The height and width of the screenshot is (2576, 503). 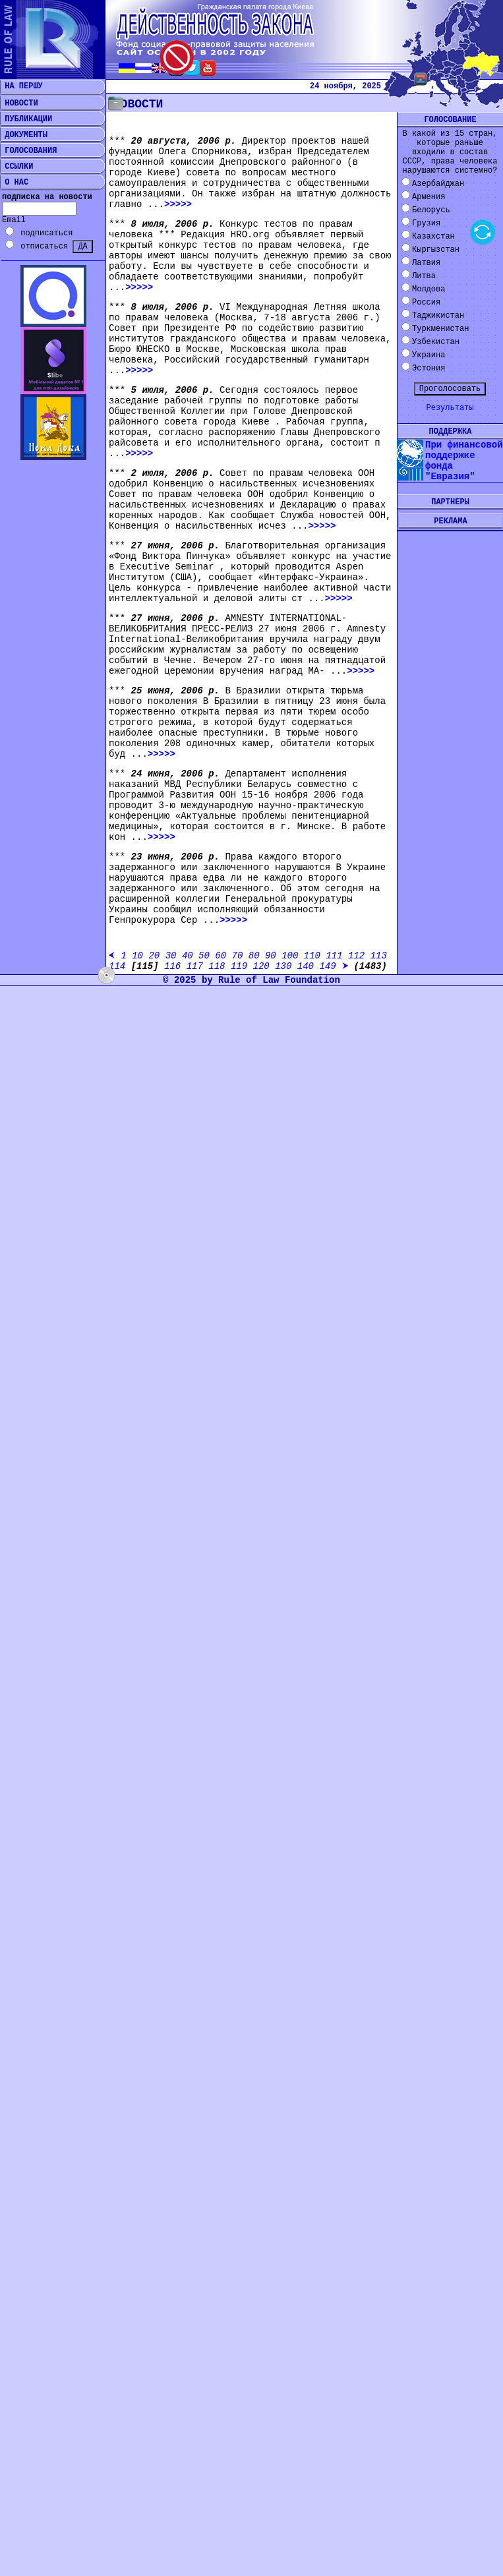 I want to click on indicates syncing in progress, so click(x=483, y=232).